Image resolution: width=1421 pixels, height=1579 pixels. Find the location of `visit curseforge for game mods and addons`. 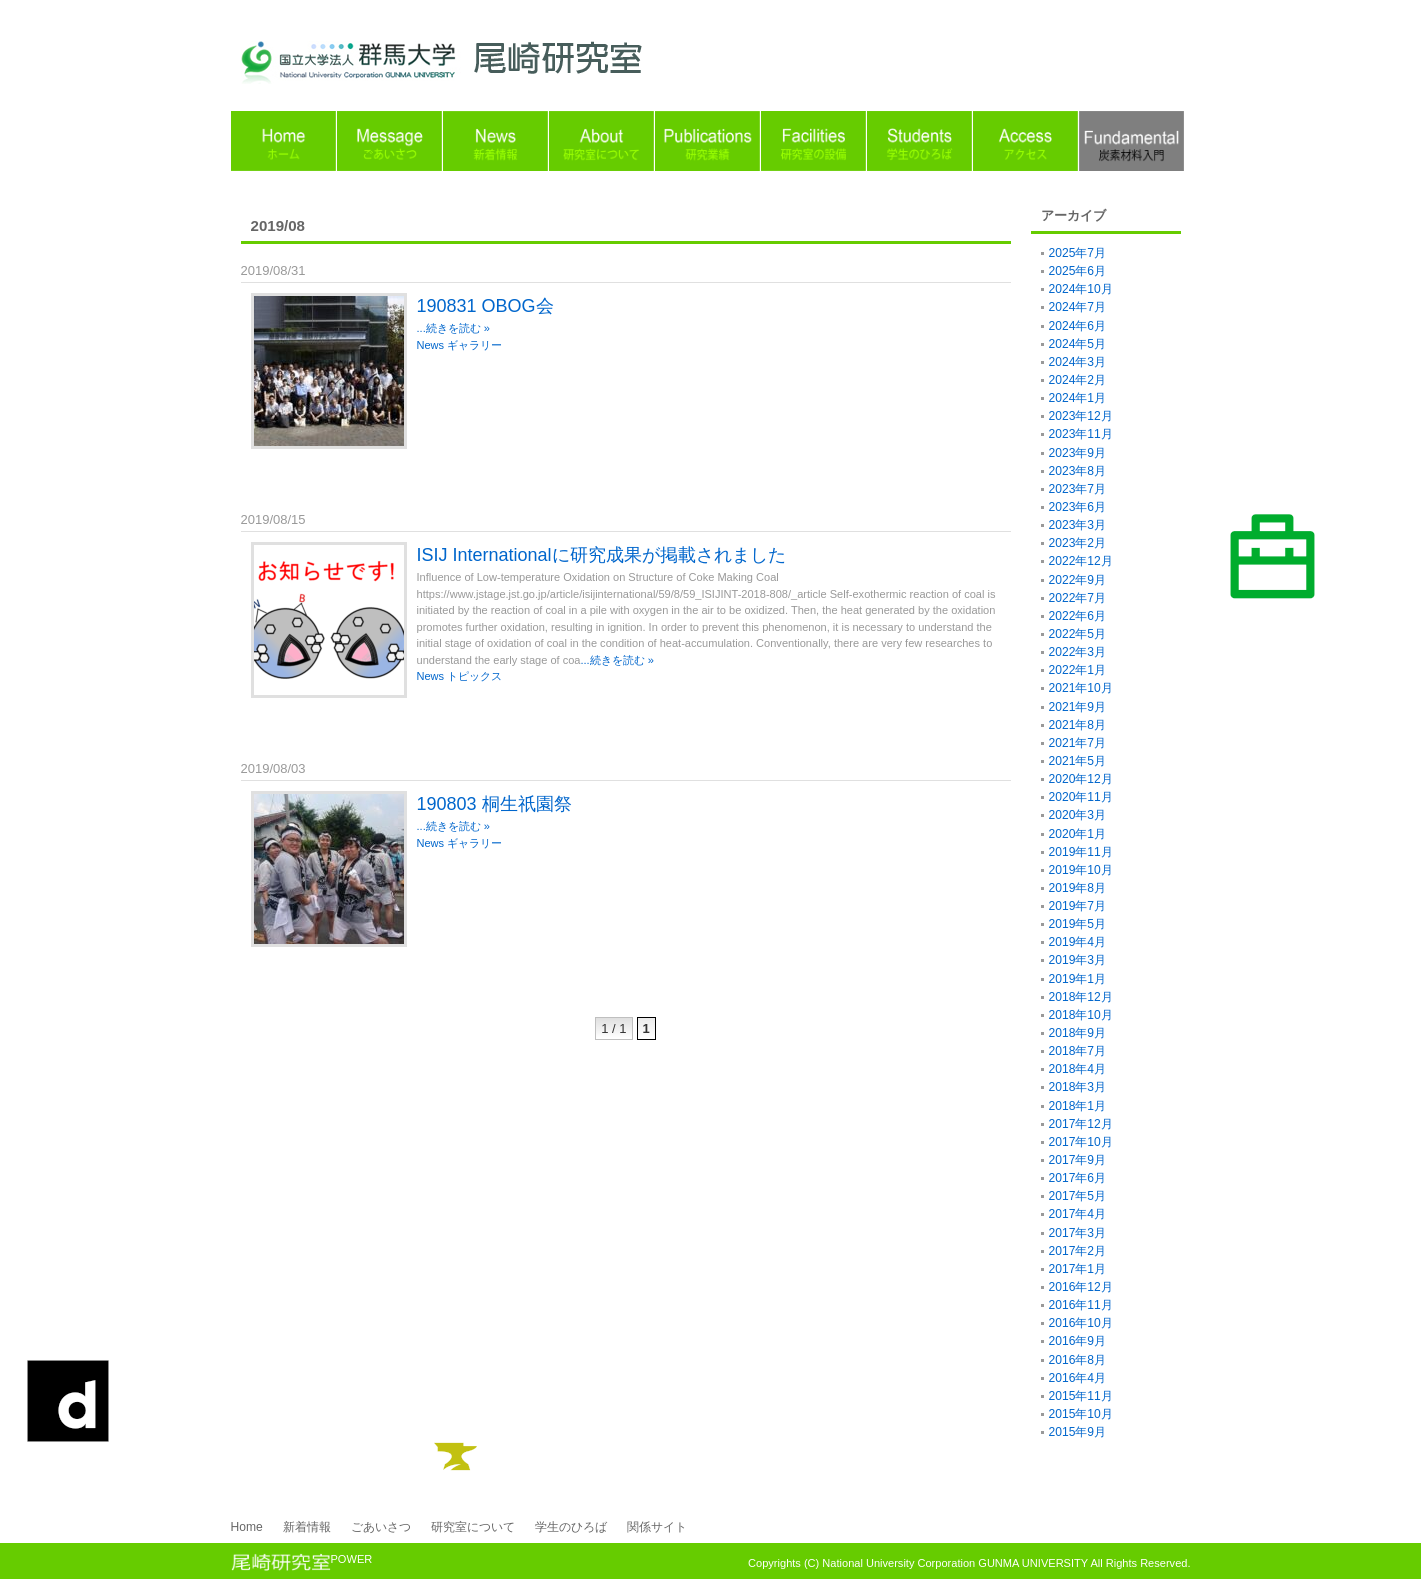

visit curseforge for game mods and addons is located at coordinates (455, 1456).